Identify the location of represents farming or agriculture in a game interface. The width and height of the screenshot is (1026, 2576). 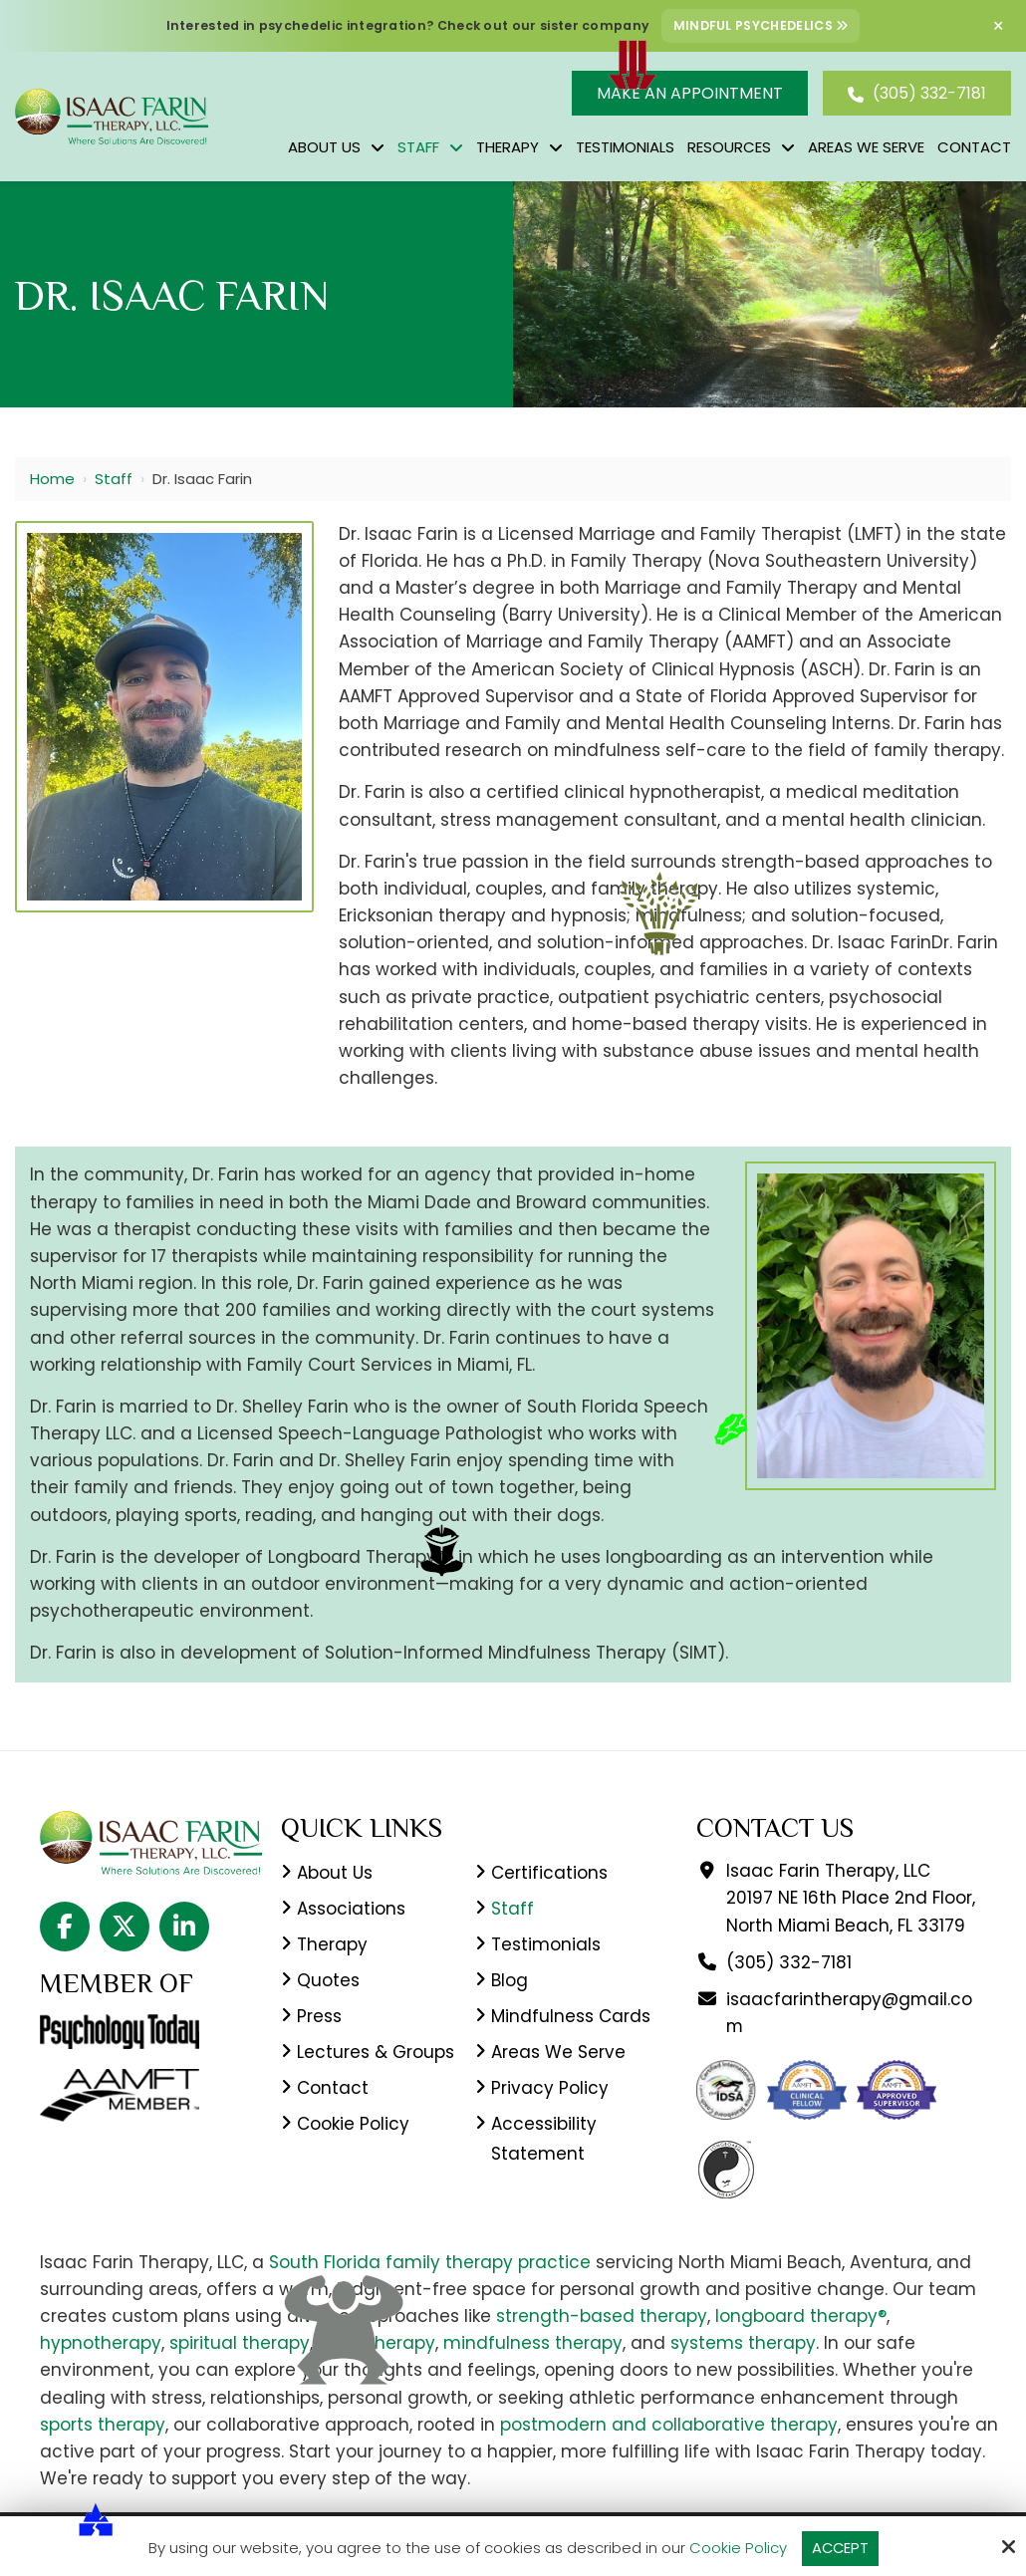
(659, 913).